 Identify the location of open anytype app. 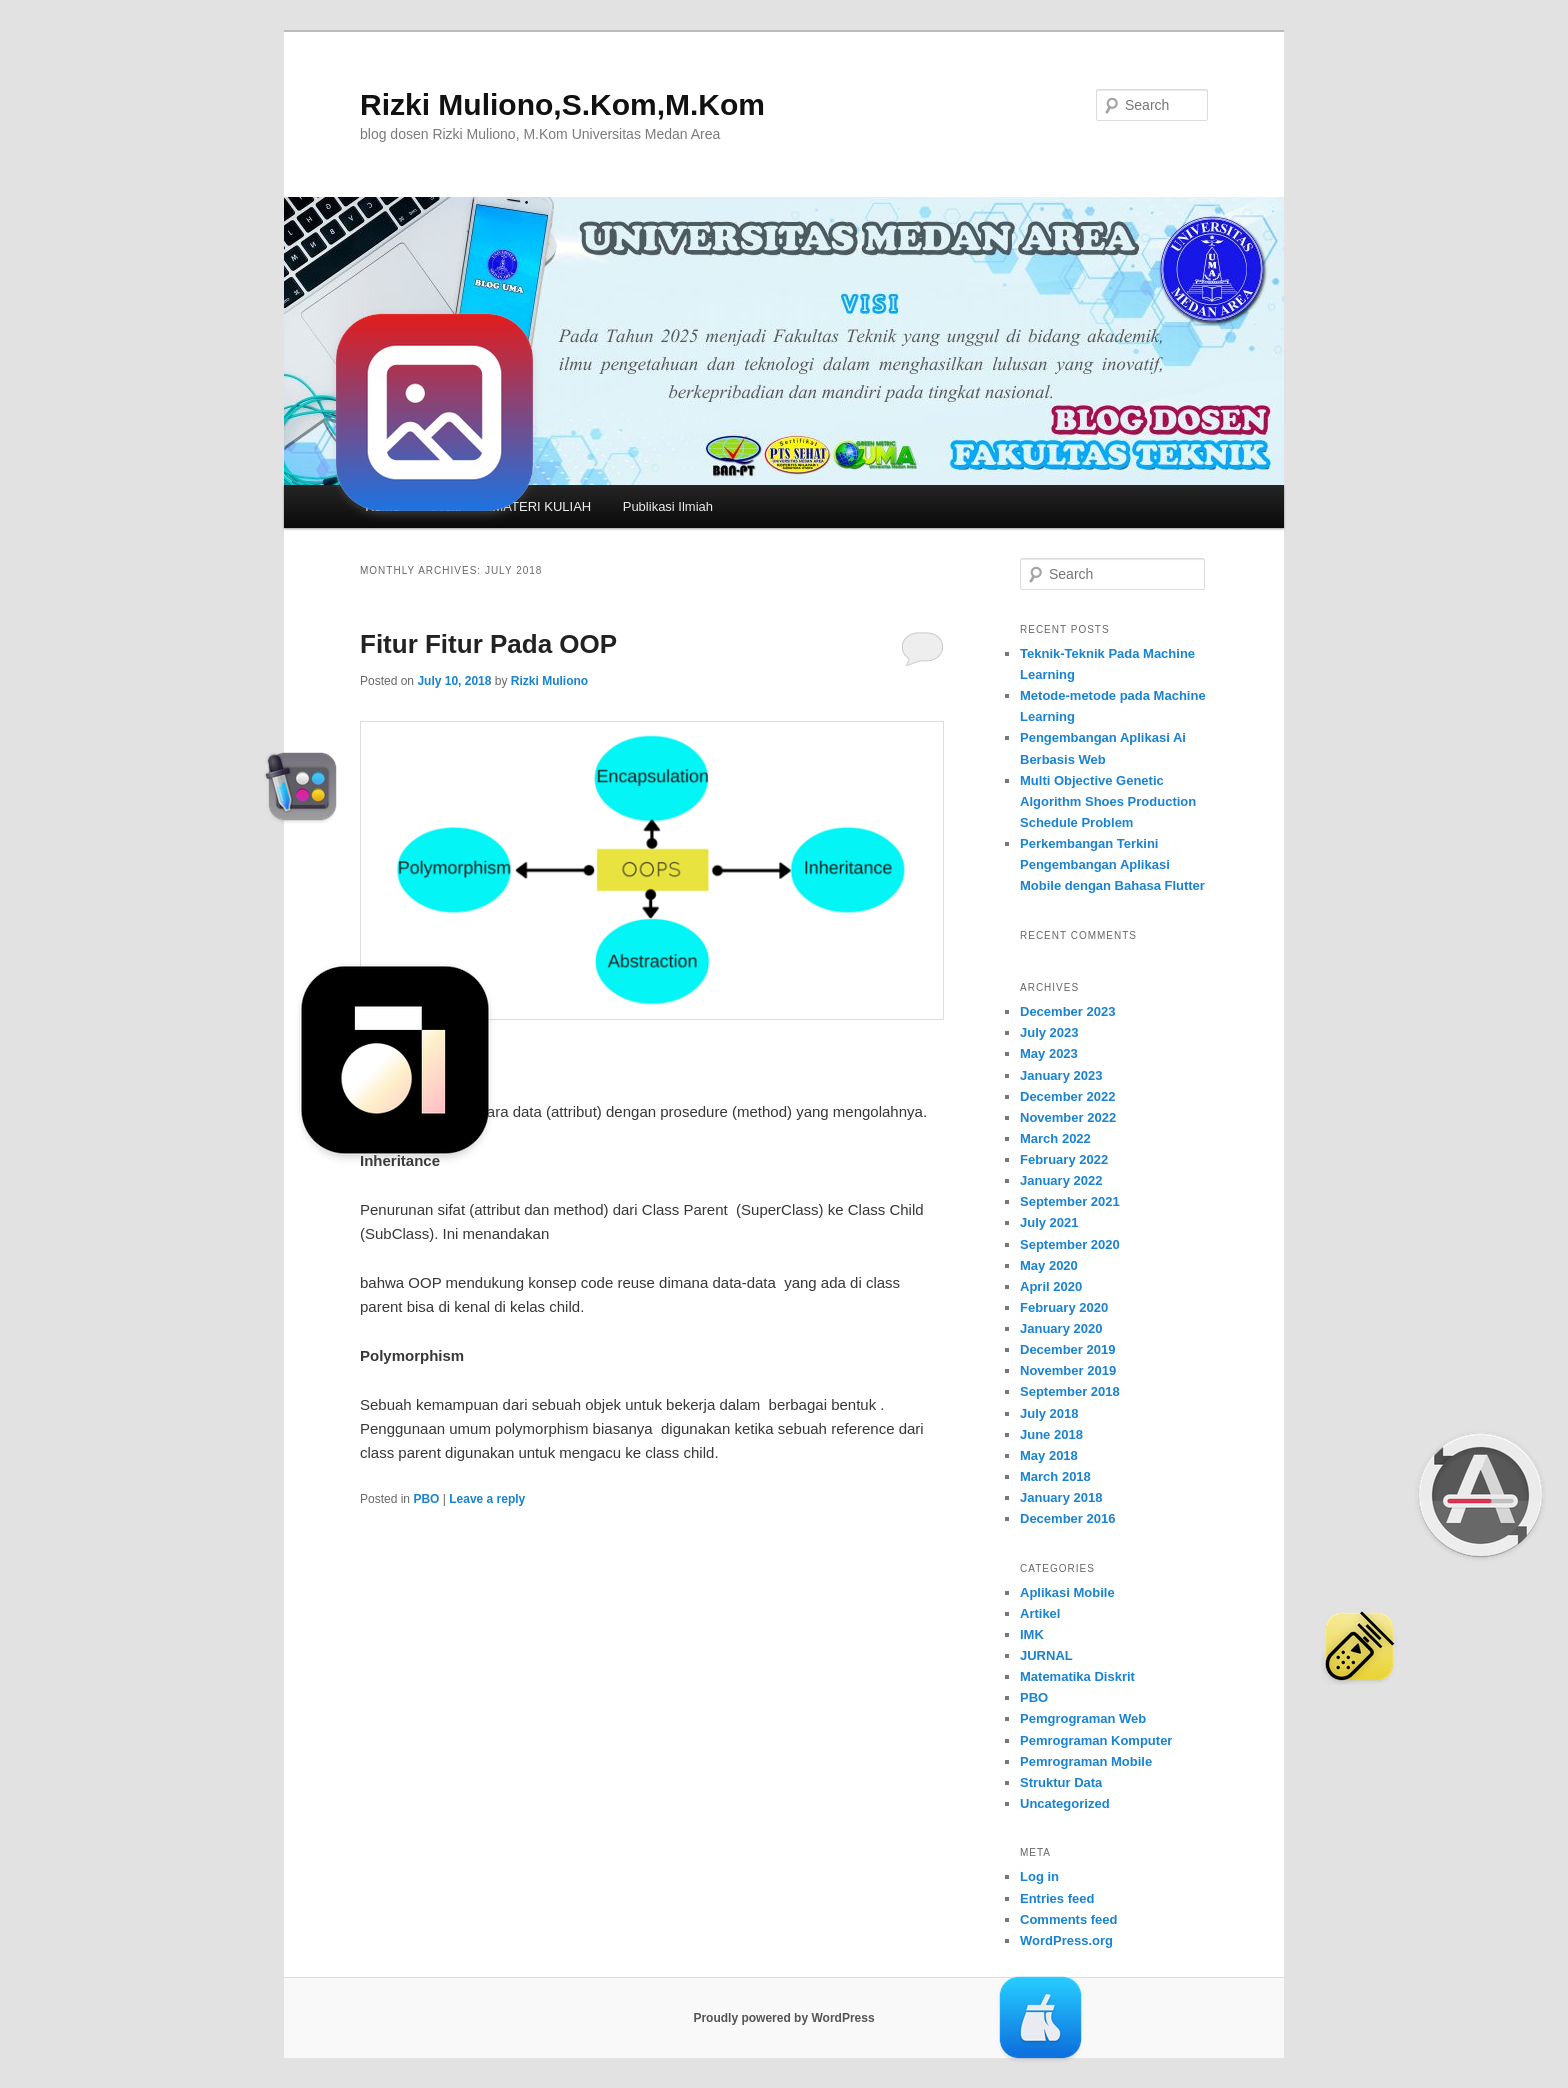
(395, 1060).